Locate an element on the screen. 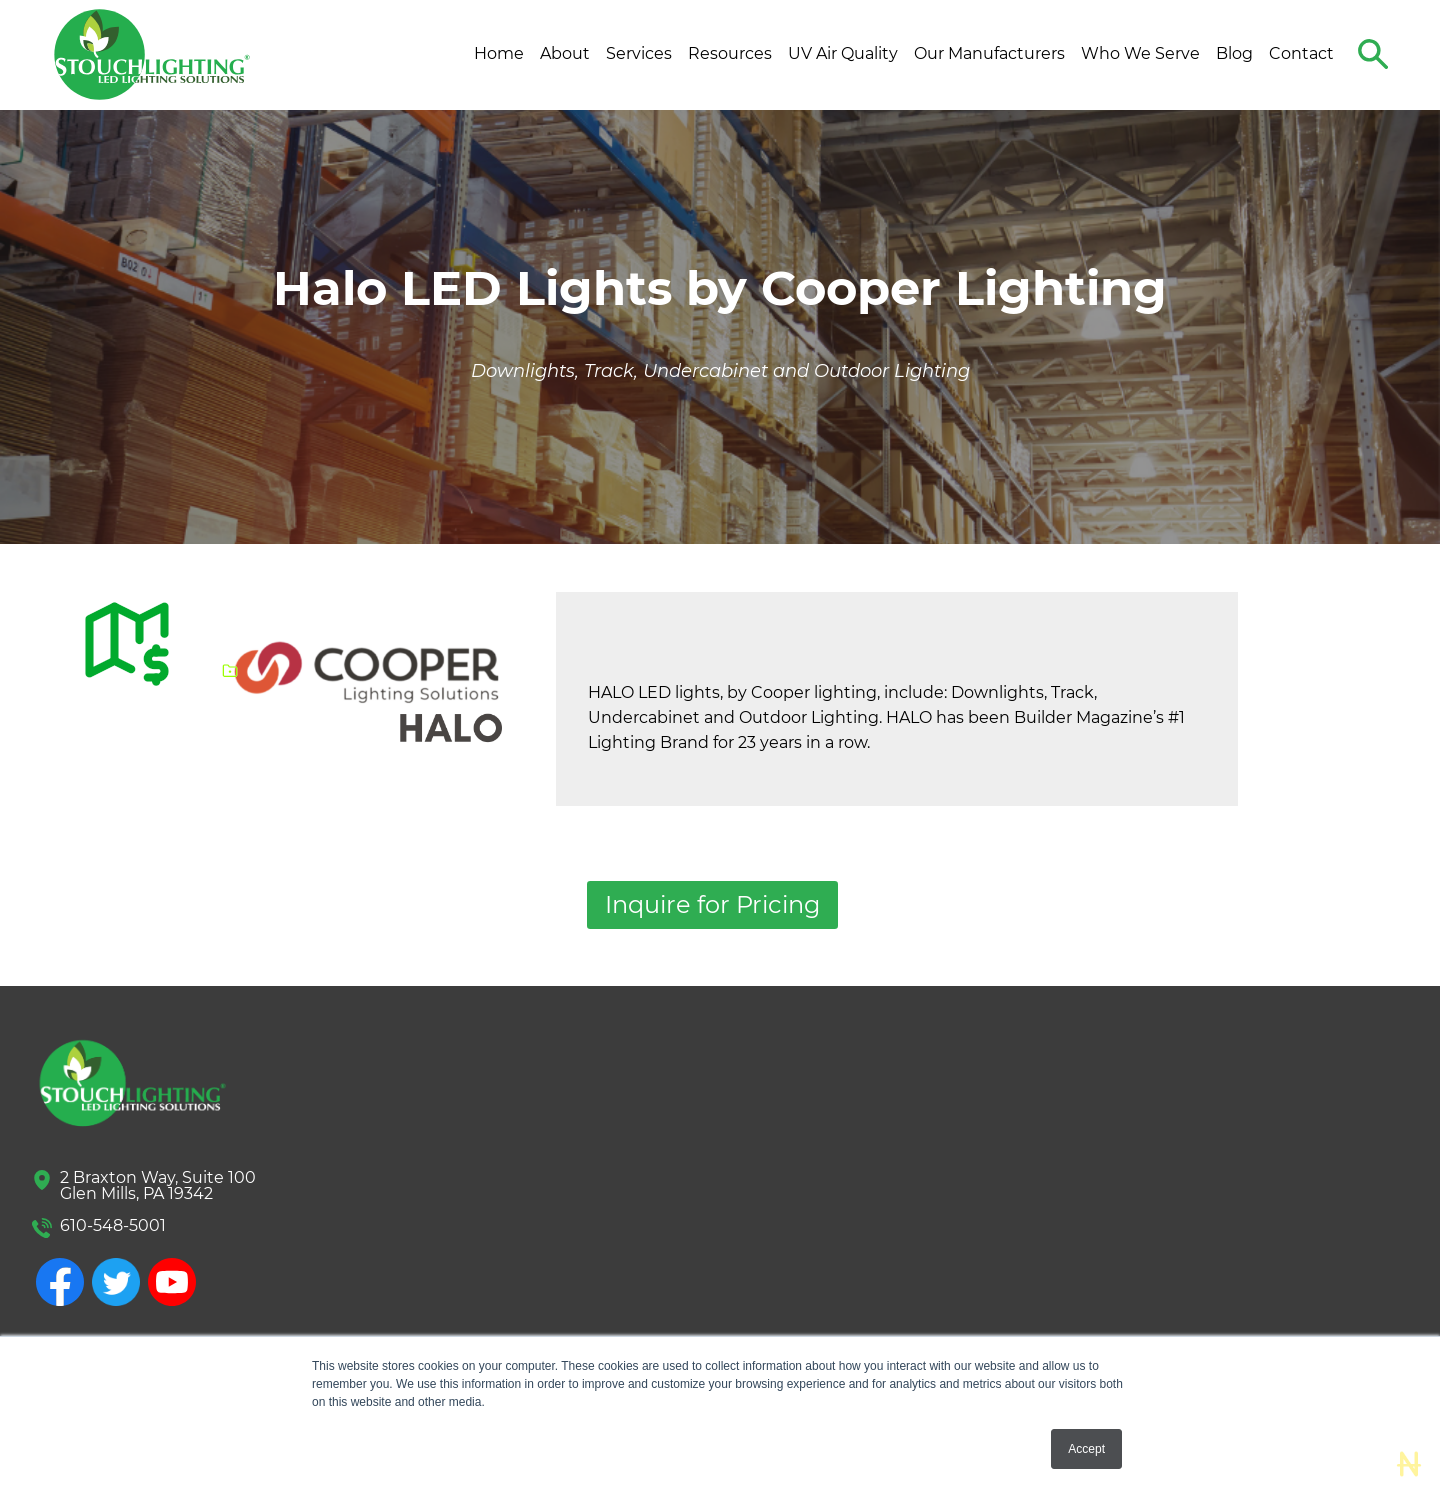 Image resolution: width=1440 pixels, height=1495 pixels. folder with new or unread content is located at coordinates (230, 671).